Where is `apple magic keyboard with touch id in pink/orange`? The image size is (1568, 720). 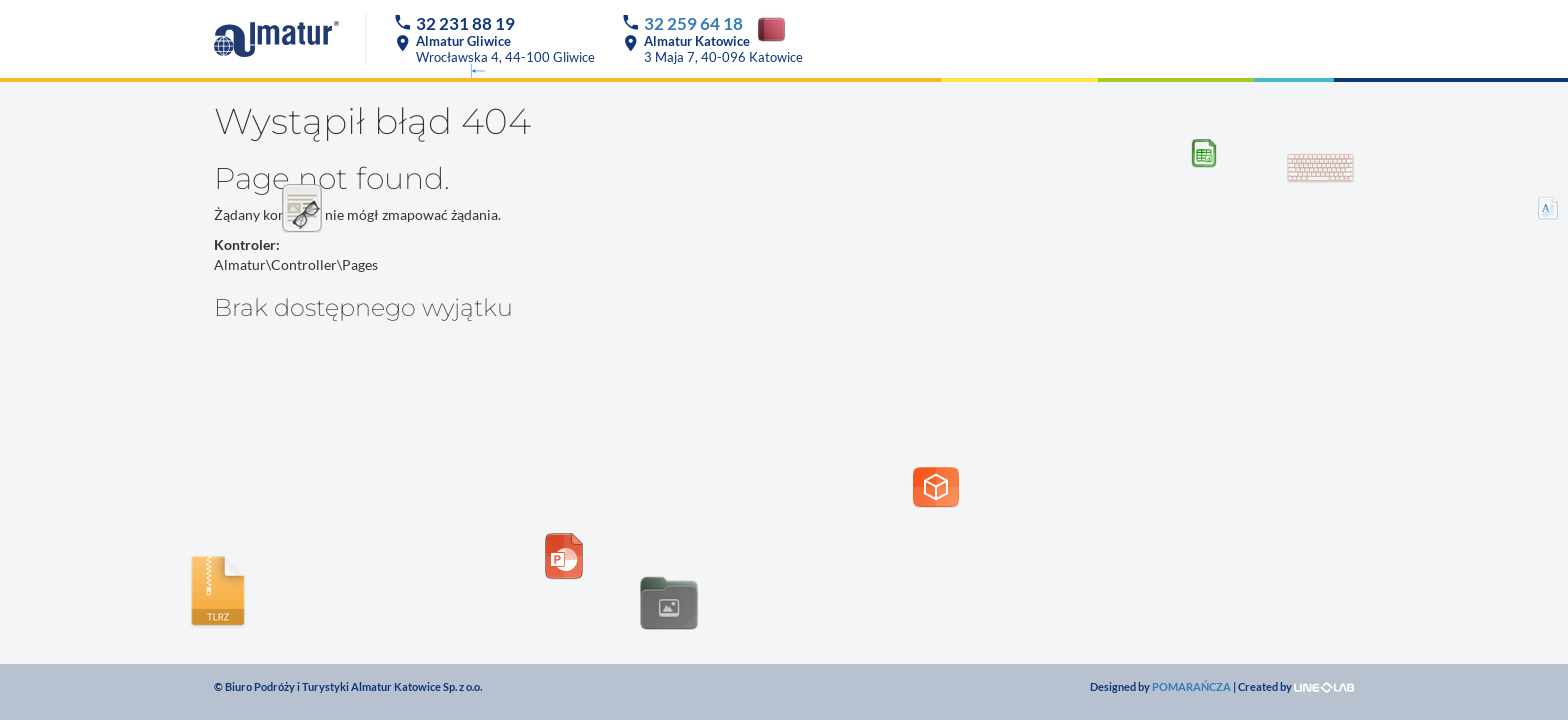
apple magic keyboard with touch id in pink/orange is located at coordinates (1320, 167).